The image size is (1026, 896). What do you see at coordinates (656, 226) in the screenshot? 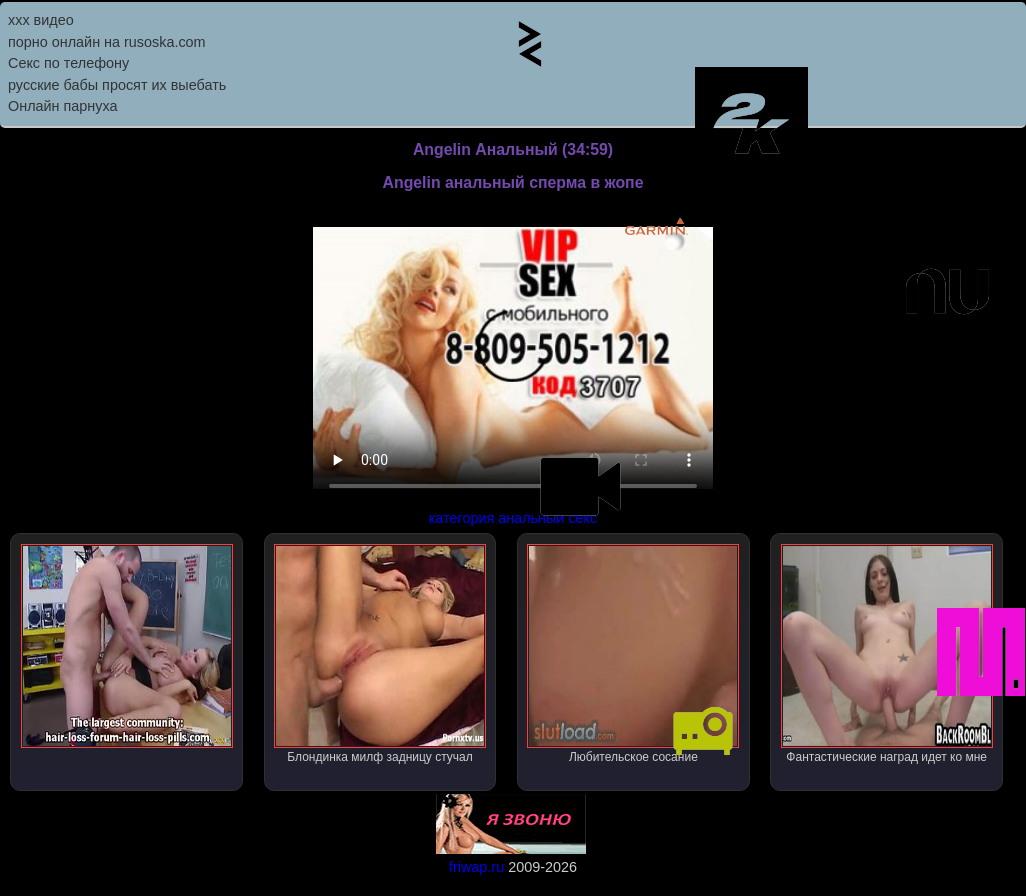
I see `garmin app or service branding` at bounding box center [656, 226].